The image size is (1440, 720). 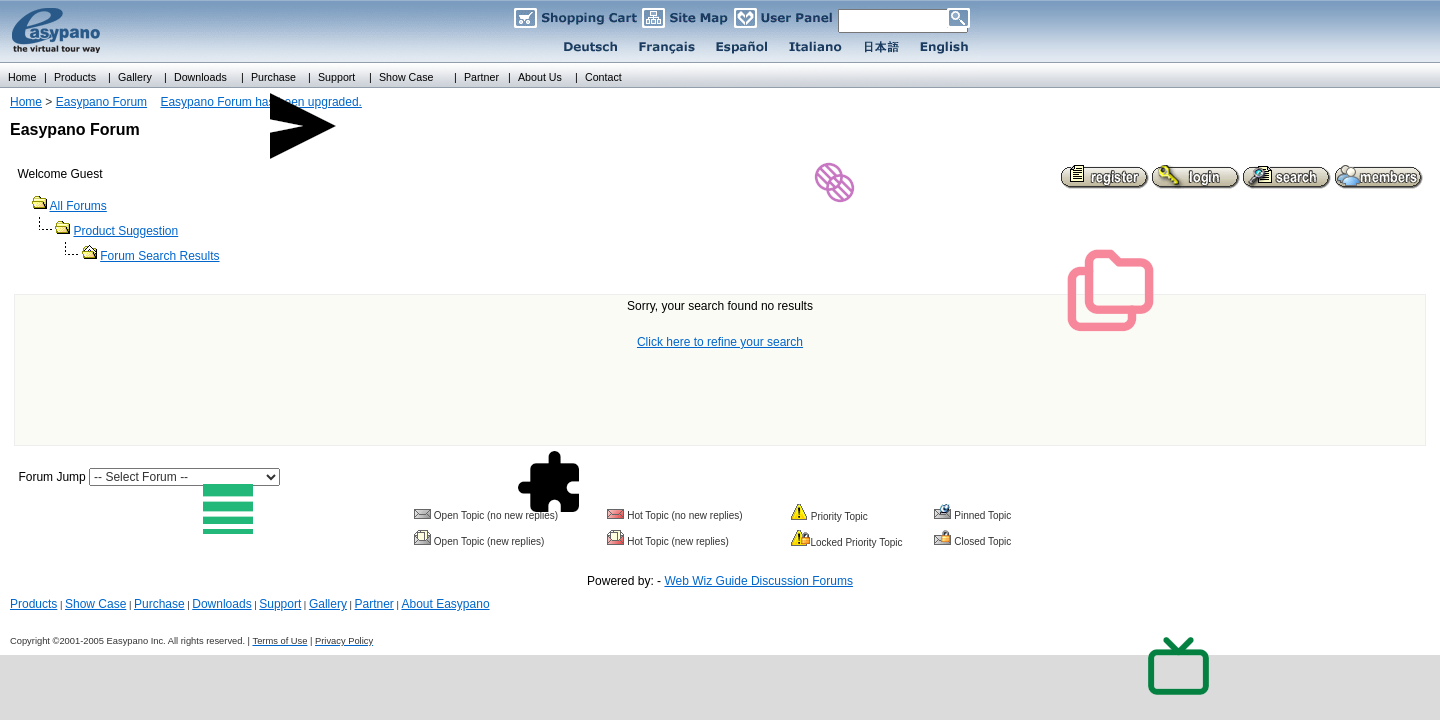 What do you see at coordinates (548, 481) in the screenshot?
I see `manage plugins or extensions` at bounding box center [548, 481].